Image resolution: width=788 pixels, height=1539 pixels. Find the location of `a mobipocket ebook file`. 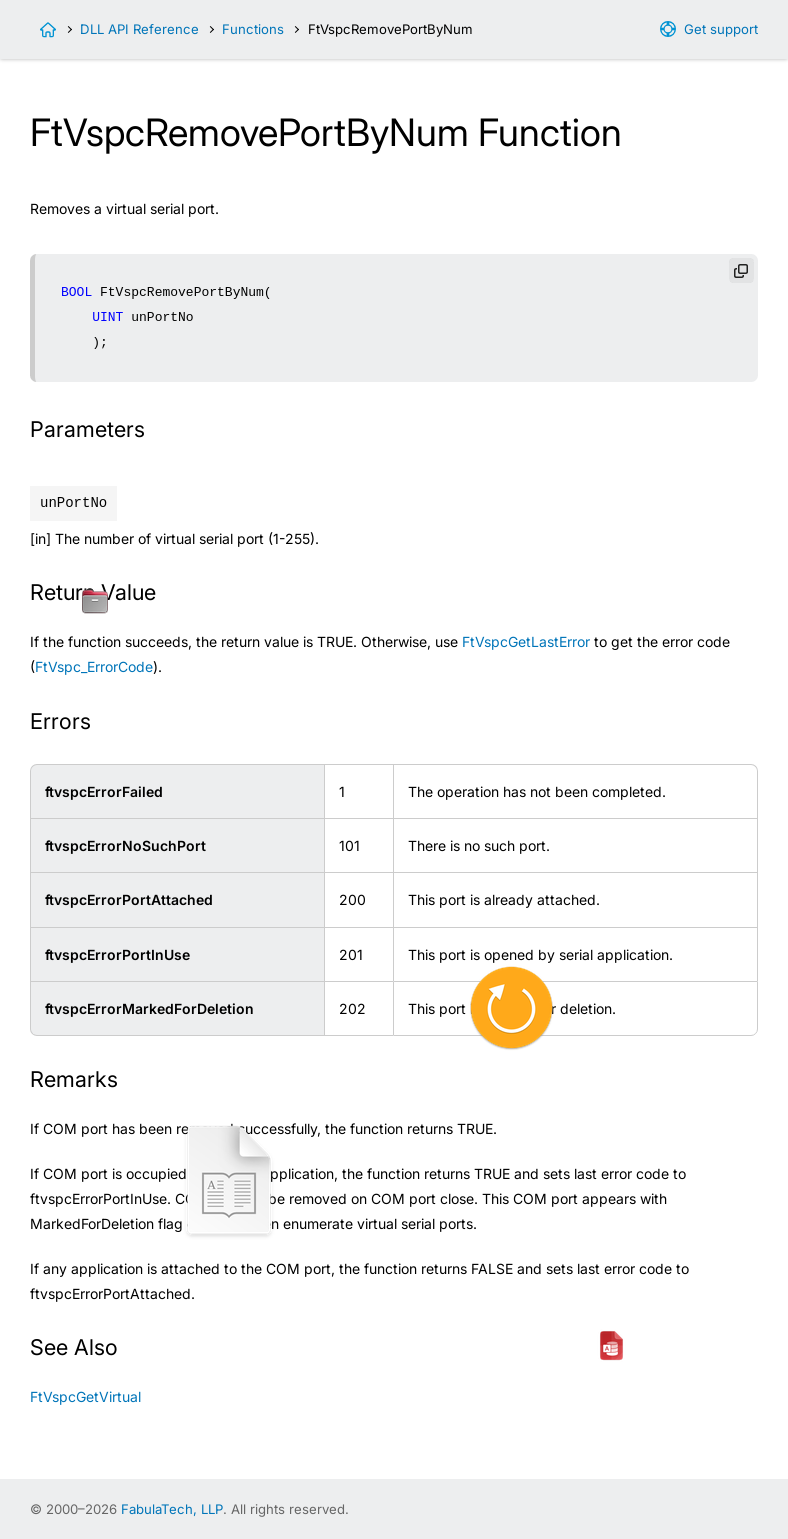

a mobipocket ebook file is located at coordinates (229, 1182).